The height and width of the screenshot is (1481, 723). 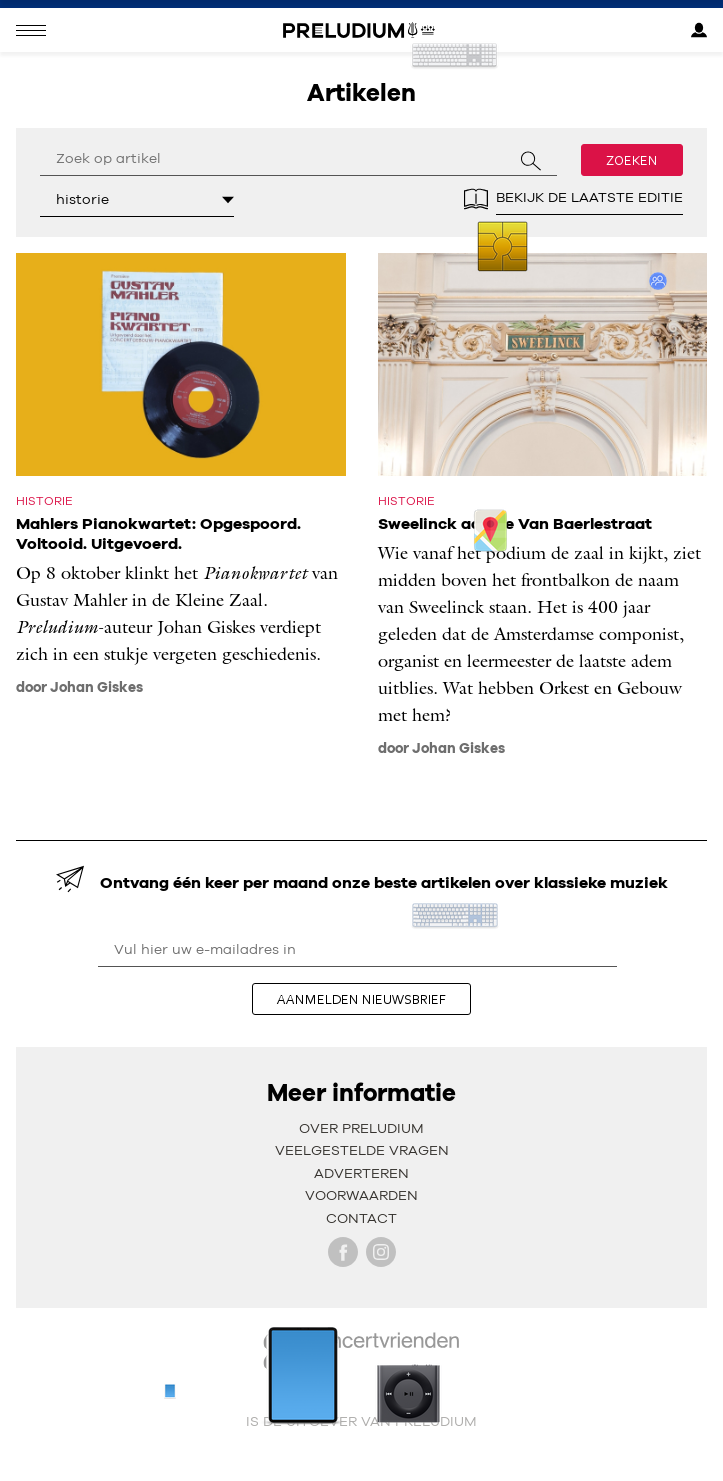 What do you see at coordinates (490, 530) in the screenshot?
I see `a geo+json geographic data file` at bounding box center [490, 530].